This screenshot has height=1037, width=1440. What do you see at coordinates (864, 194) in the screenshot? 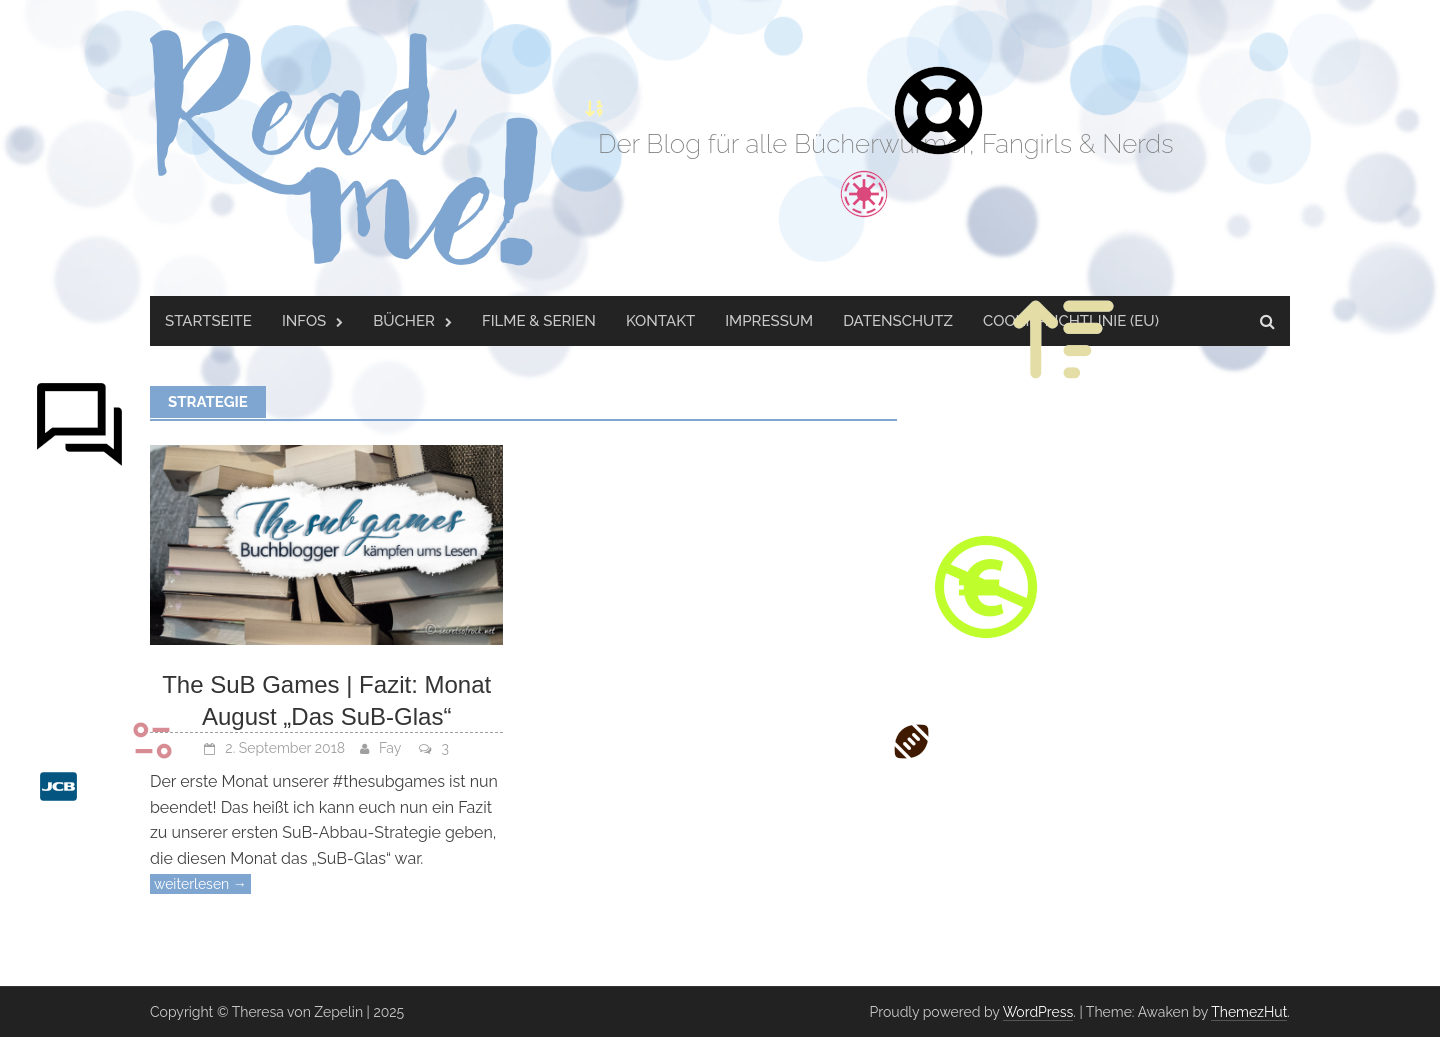
I see `galactic republic logo from star wars` at bounding box center [864, 194].